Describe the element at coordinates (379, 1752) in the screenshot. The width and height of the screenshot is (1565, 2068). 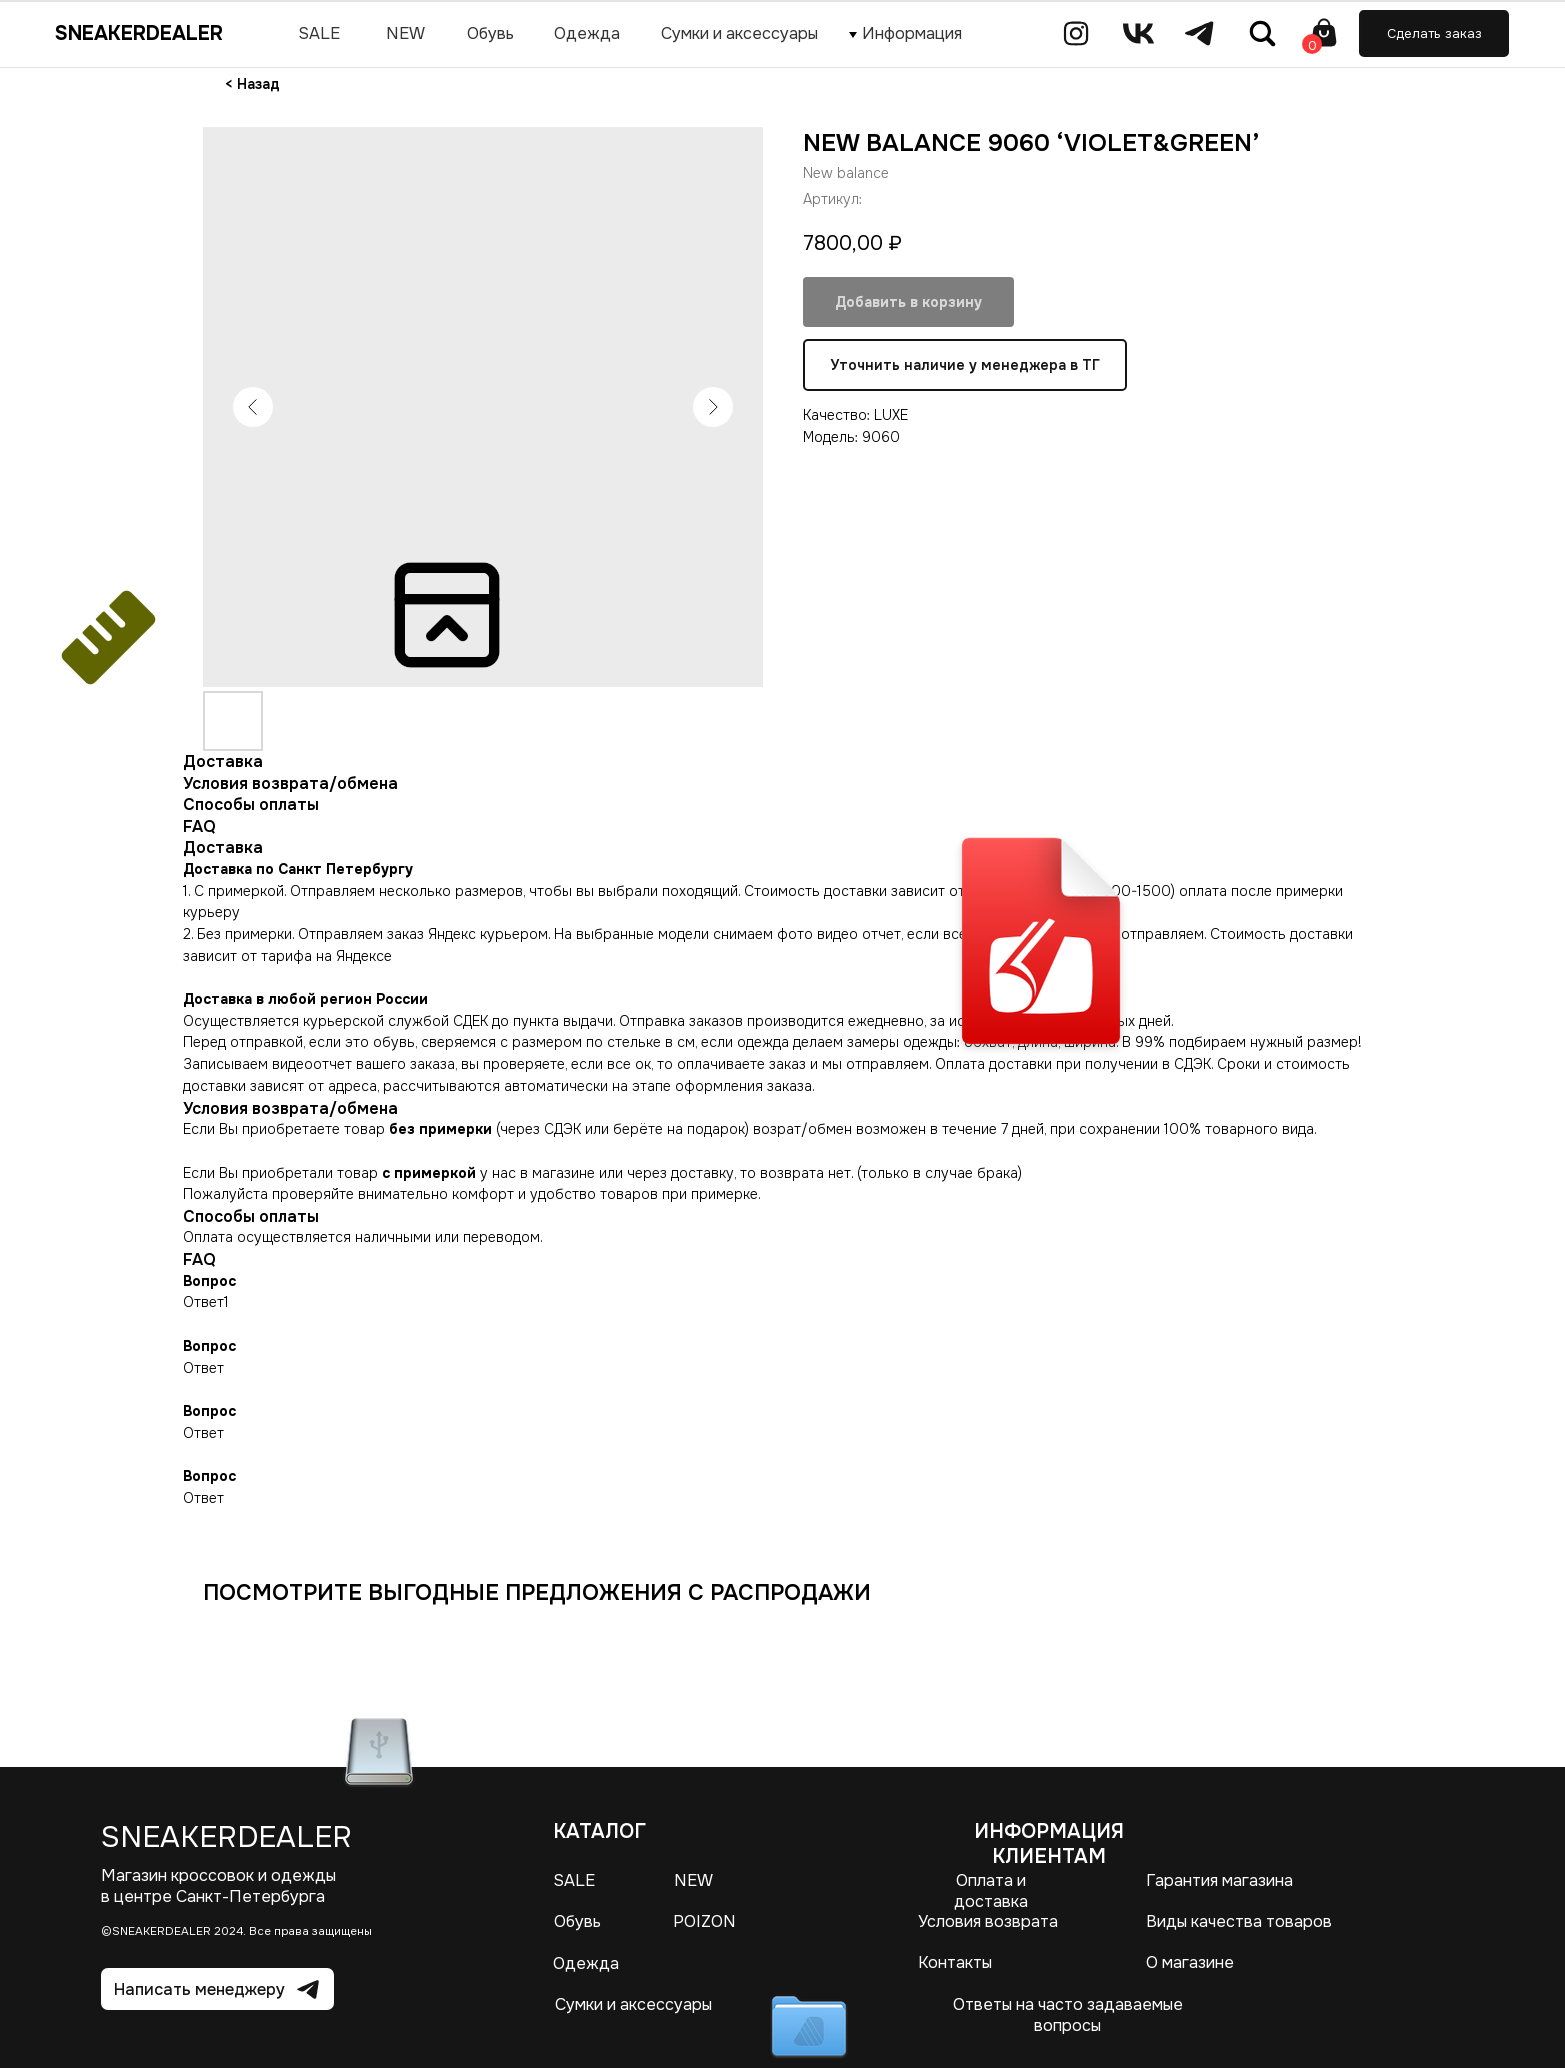
I see `access connected USB storage device` at that location.